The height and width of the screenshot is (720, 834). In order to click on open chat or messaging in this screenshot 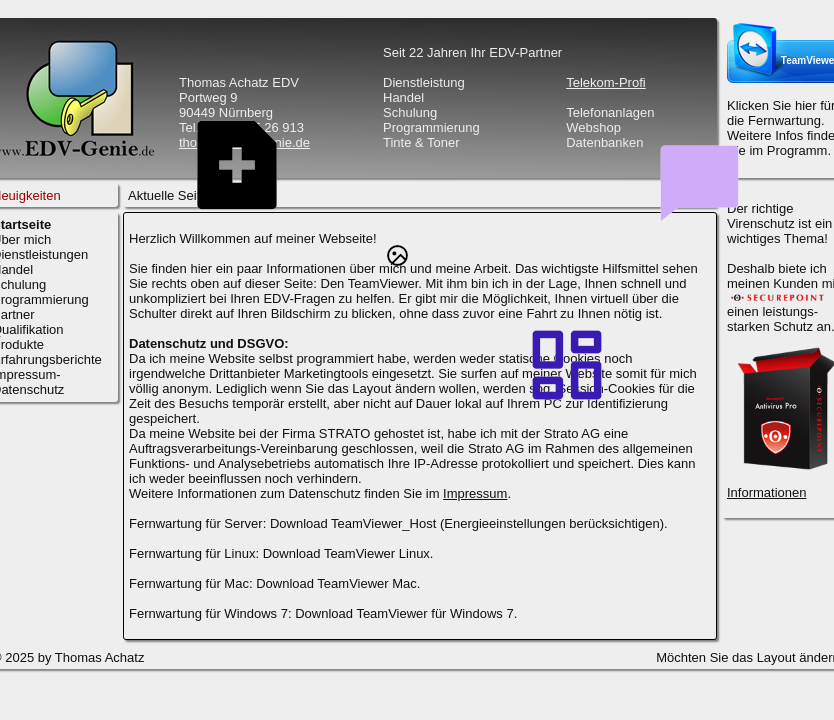, I will do `click(699, 180)`.